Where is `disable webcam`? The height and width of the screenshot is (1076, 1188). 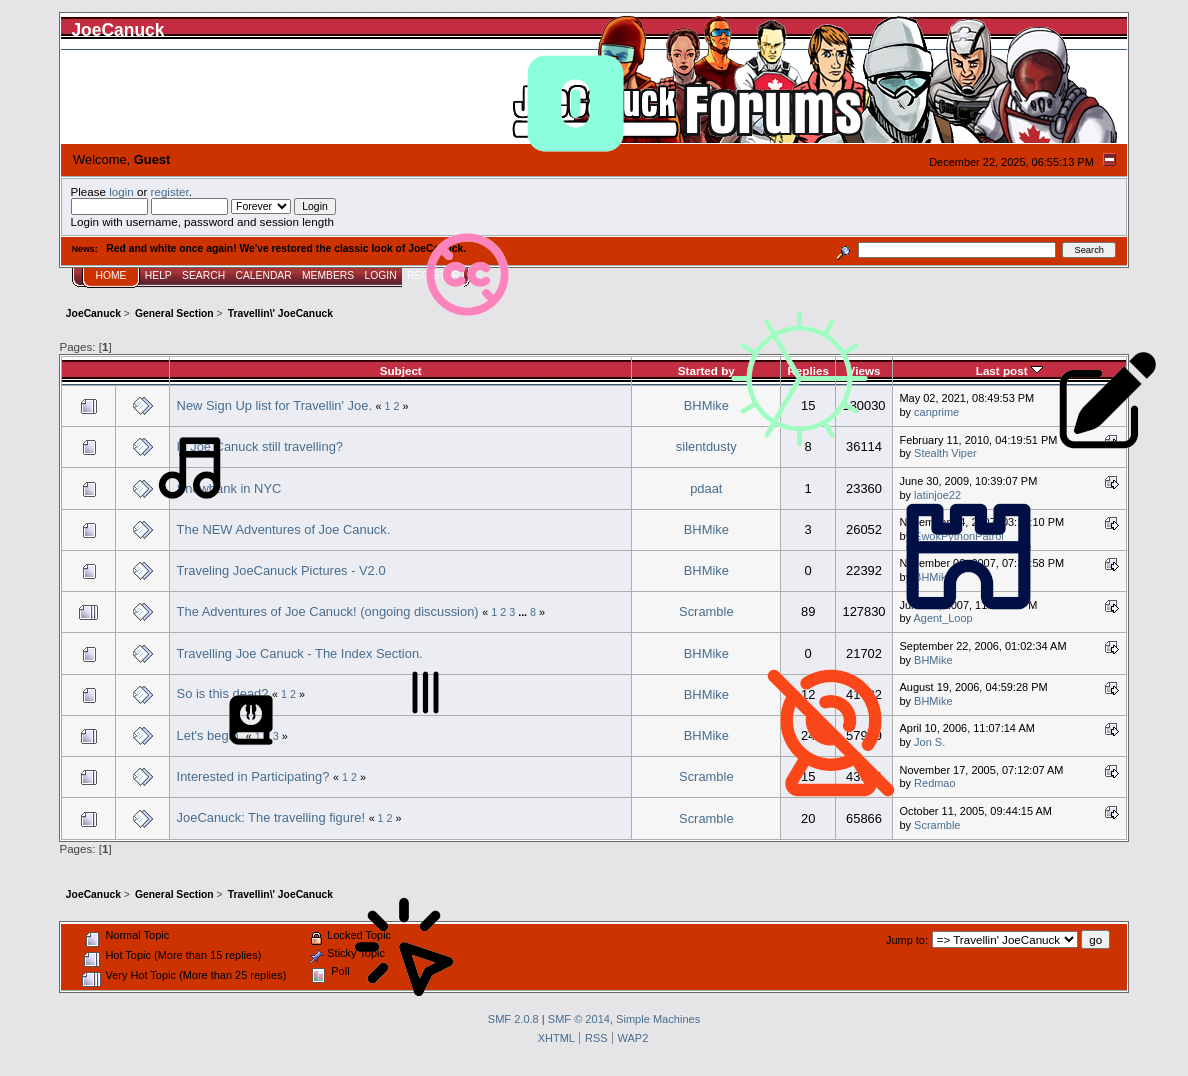 disable webcam is located at coordinates (831, 733).